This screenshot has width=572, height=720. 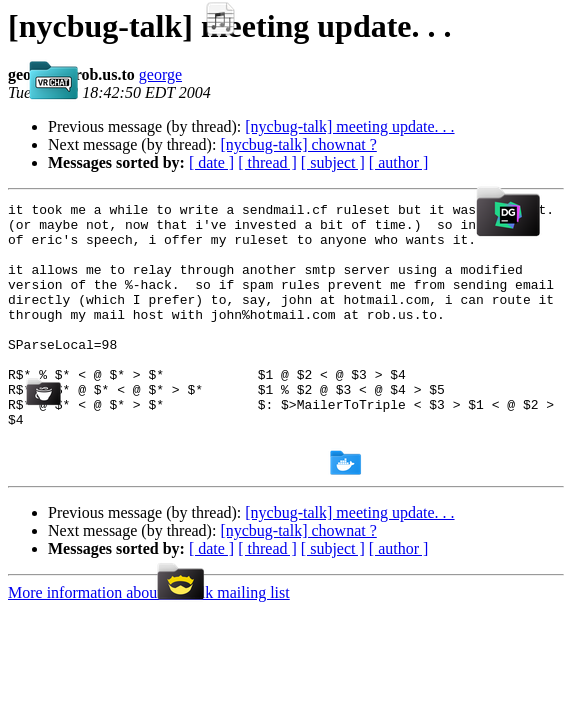 I want to click on folder containing nim programming language projects, so click(x=180, y=582).